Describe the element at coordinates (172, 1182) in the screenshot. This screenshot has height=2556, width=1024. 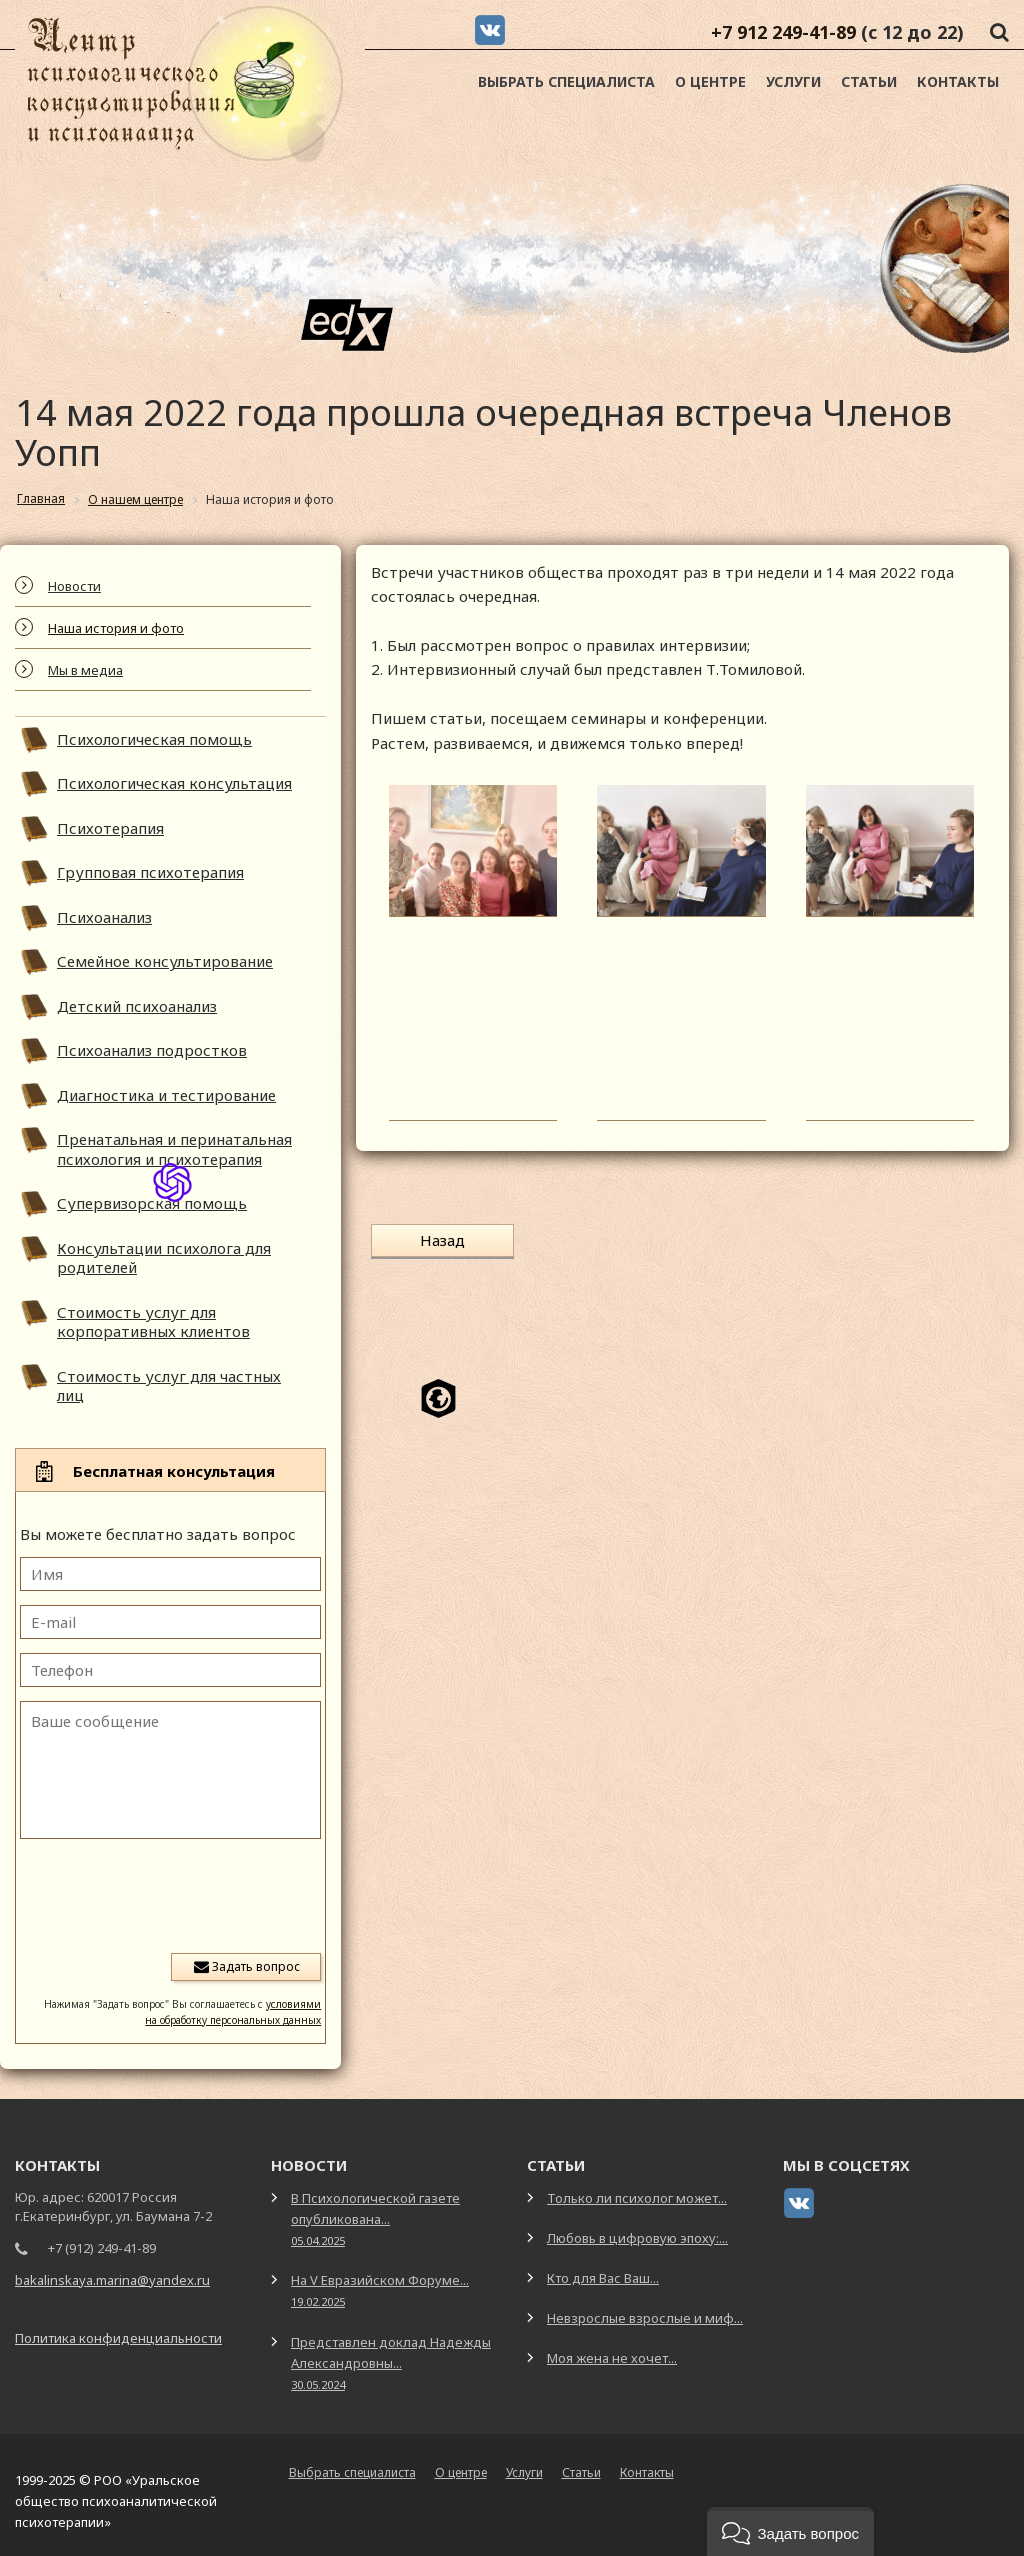
I see `open the OpenAI app or service` at that location.